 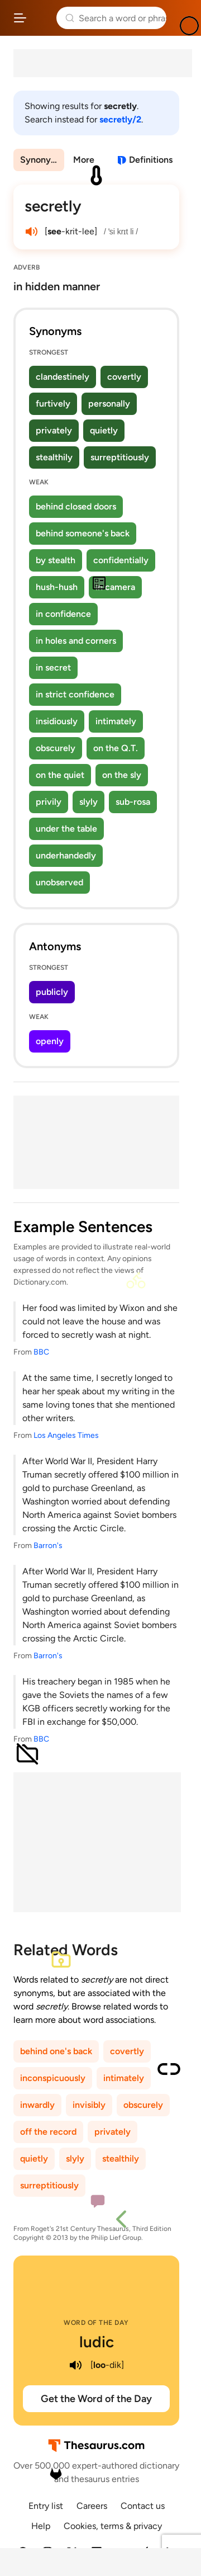 I want to click on open chat or messaging, so click(x=98, y=2201).